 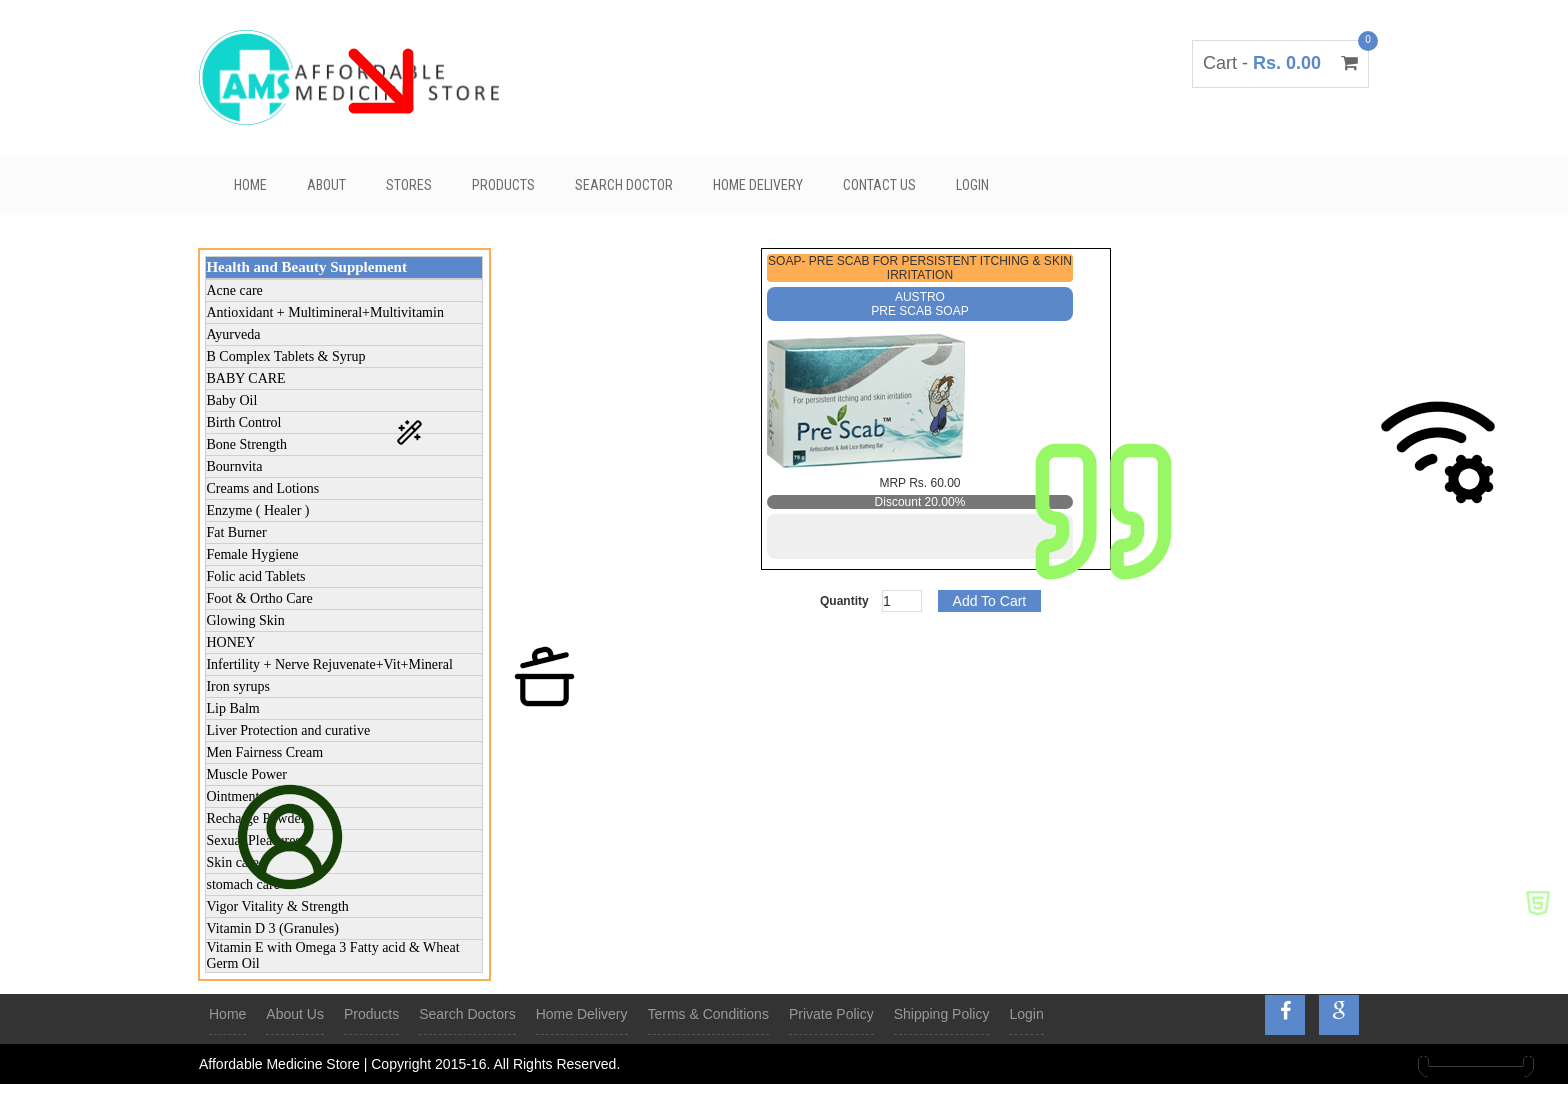 What do you see at coordinates (544, 676) in the screenshot?
I see `access recipes or cooking features` at bounding box center [544, 676].